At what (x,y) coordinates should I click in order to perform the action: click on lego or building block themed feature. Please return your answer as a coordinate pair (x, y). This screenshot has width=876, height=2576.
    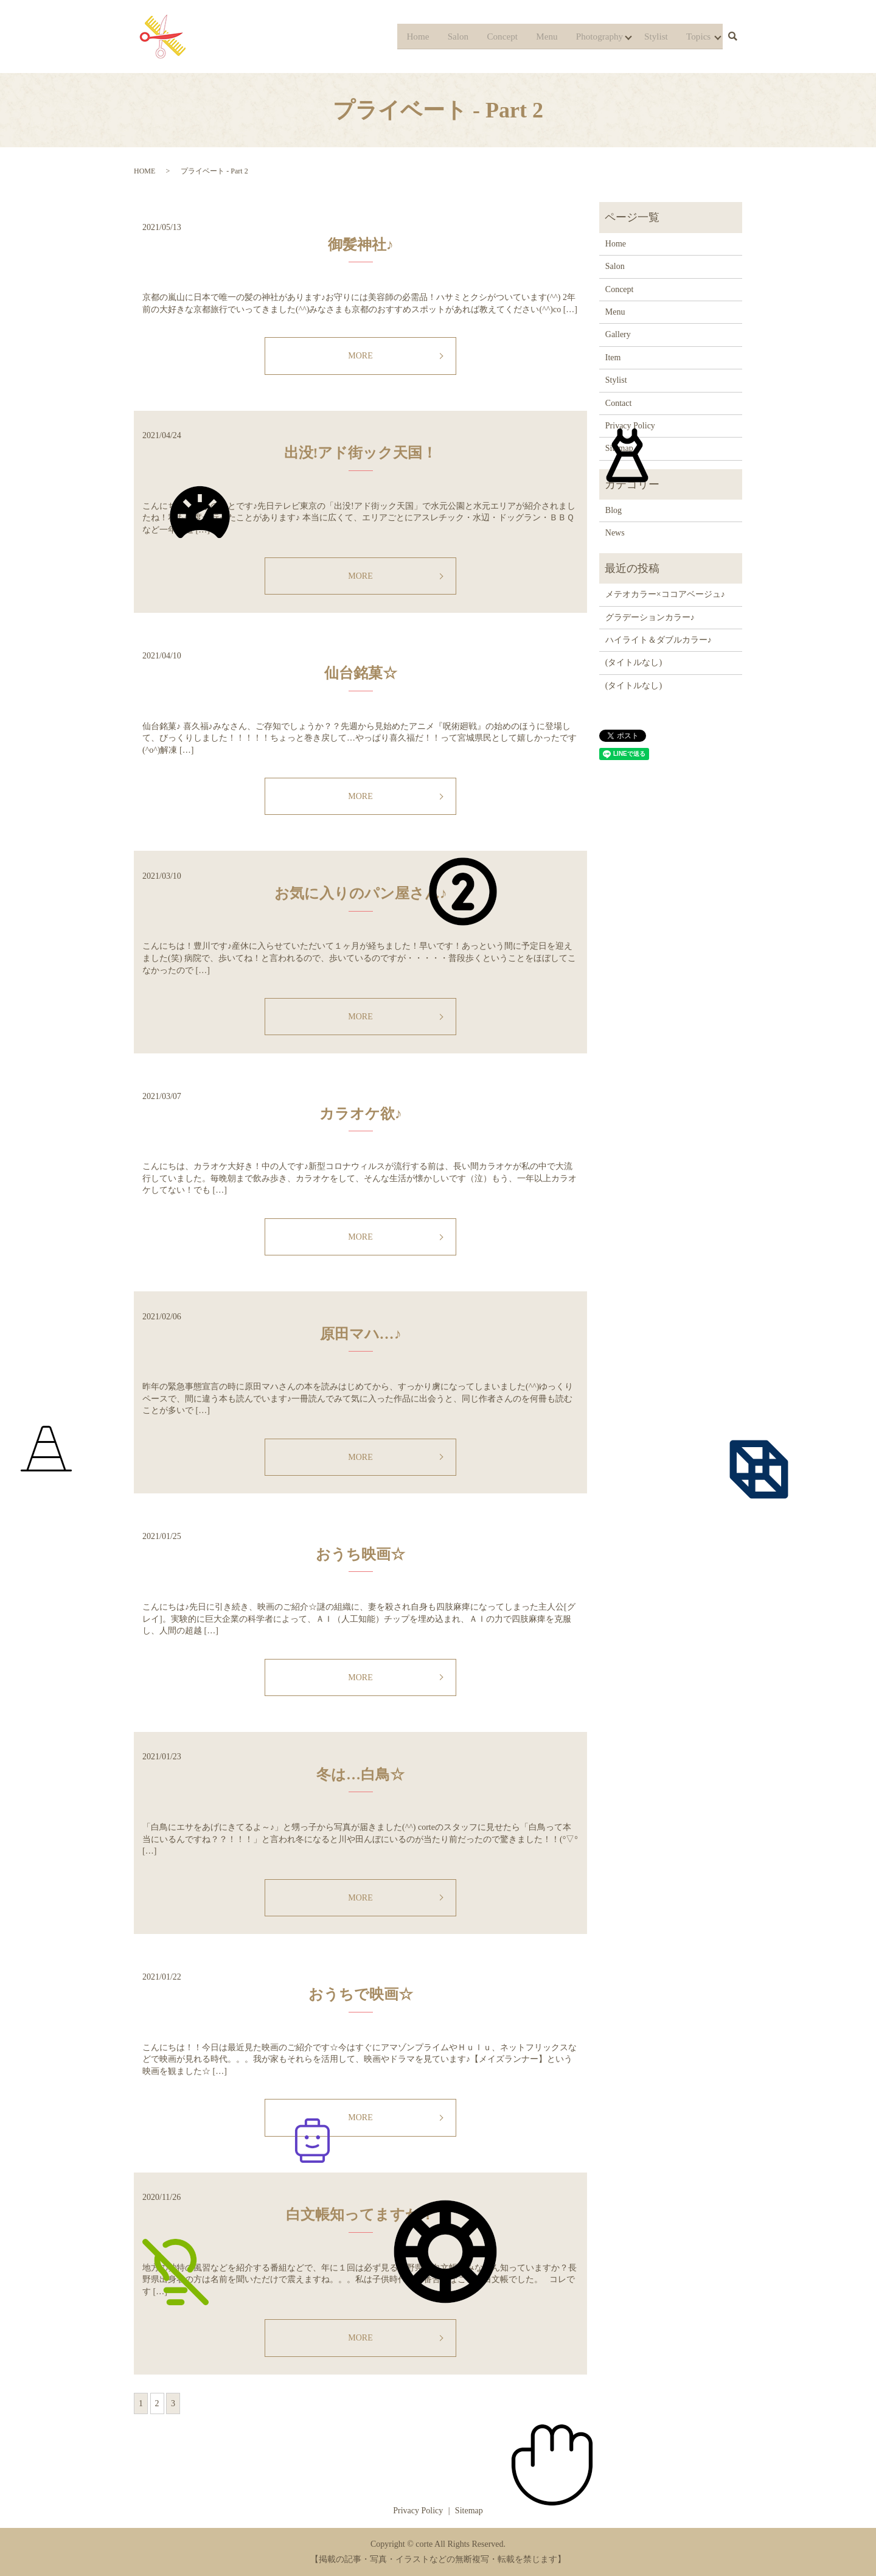
    Looking at the image, I should click on (312, 2140).